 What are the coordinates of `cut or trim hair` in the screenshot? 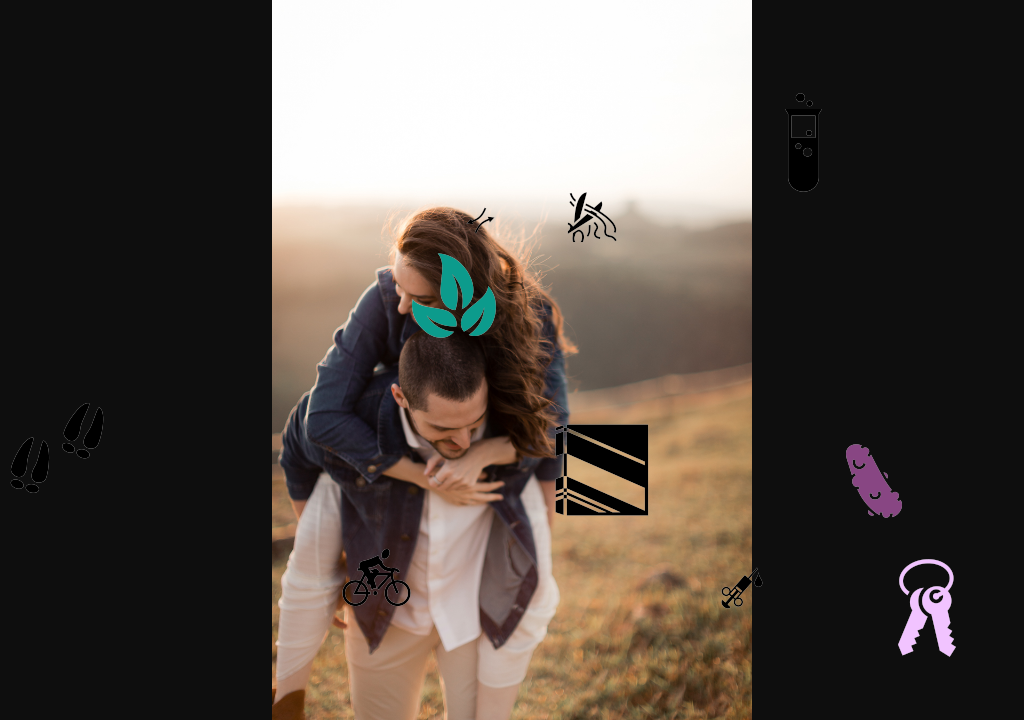 It's located at (593, 217).